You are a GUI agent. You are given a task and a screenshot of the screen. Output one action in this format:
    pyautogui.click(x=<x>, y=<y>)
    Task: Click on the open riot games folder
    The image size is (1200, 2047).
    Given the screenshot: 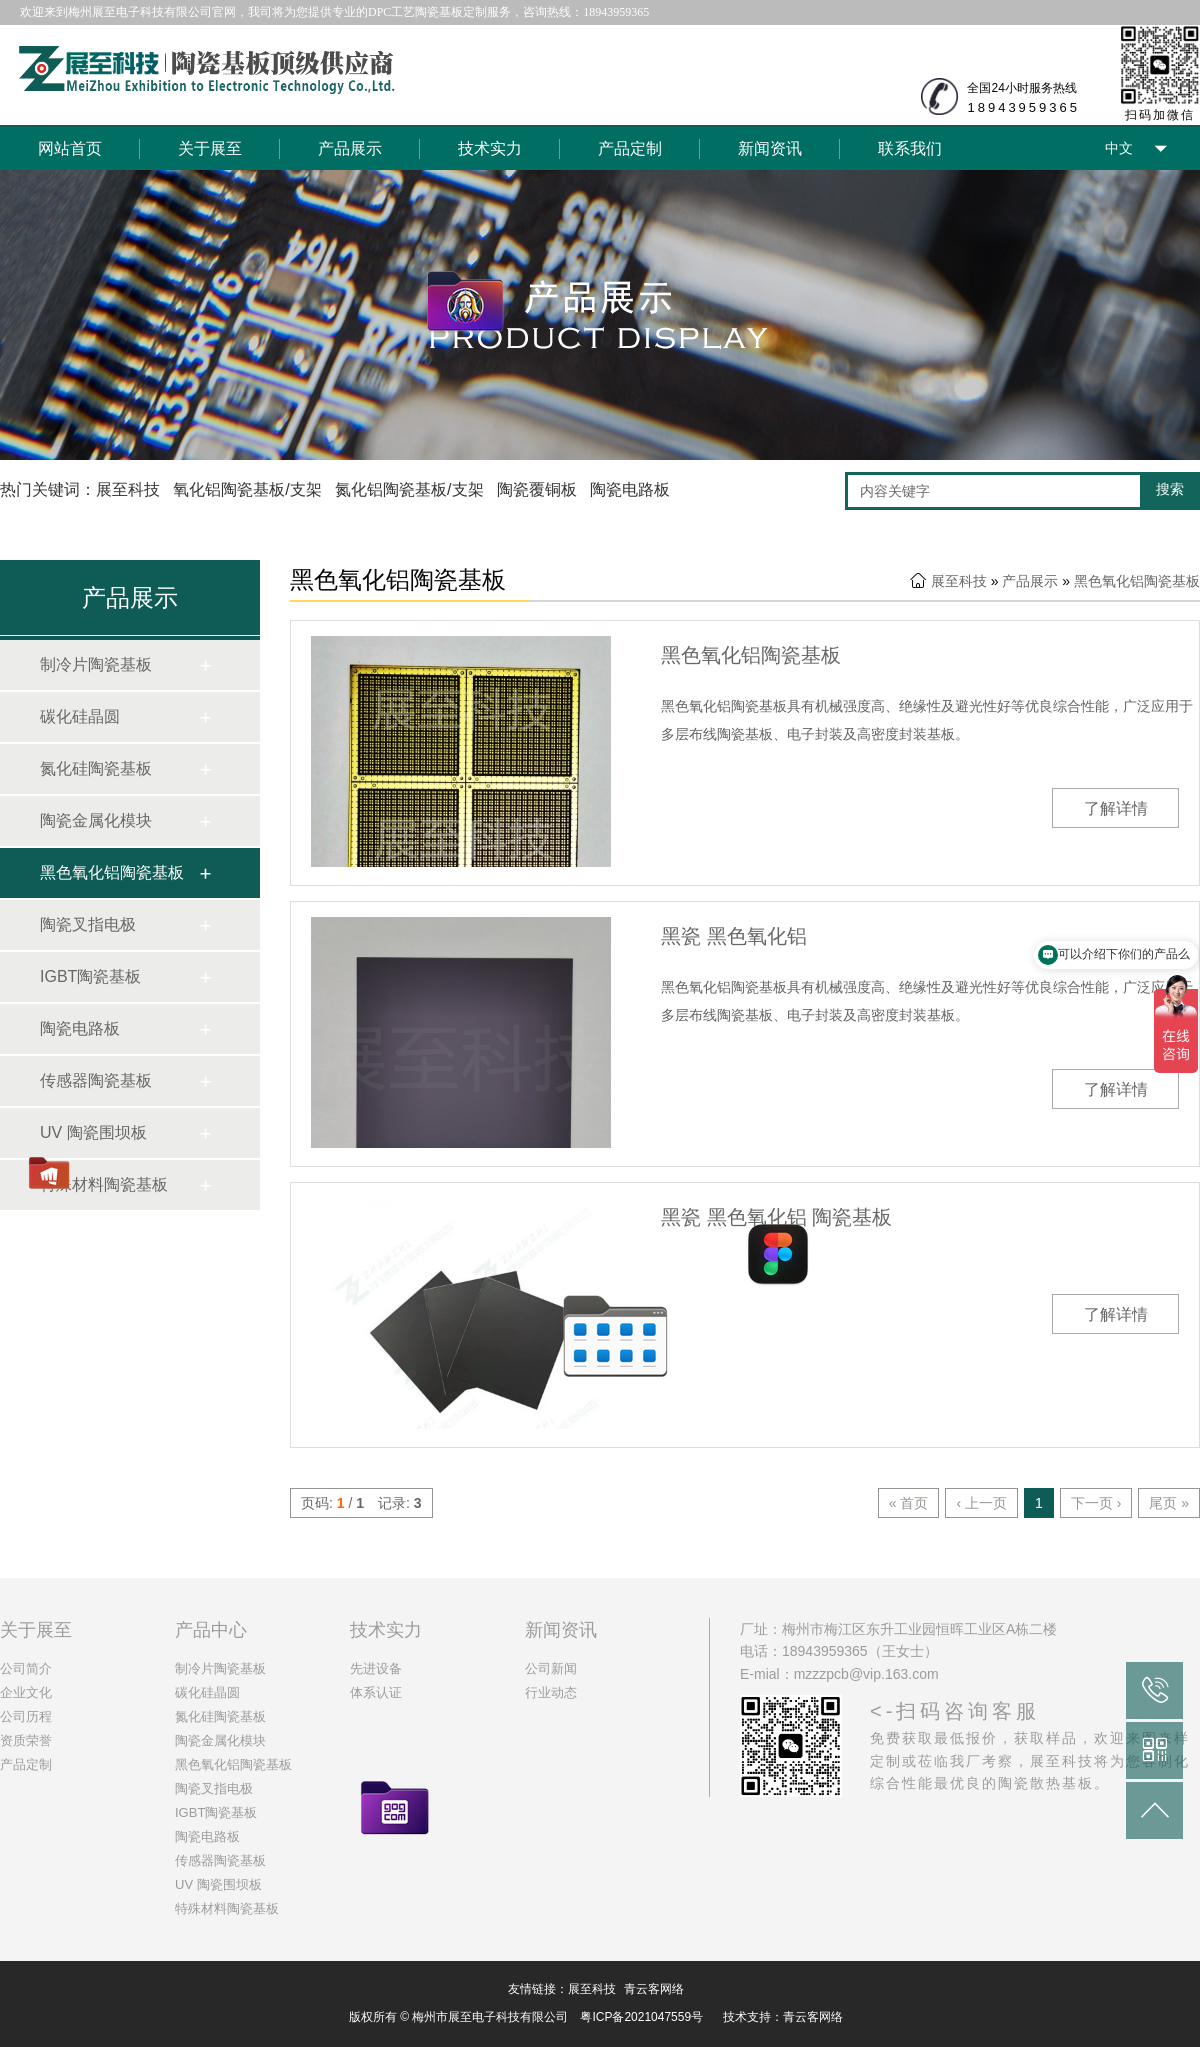 What is the action you would take?
    pyautogui.click(x=49, y=1174)
    